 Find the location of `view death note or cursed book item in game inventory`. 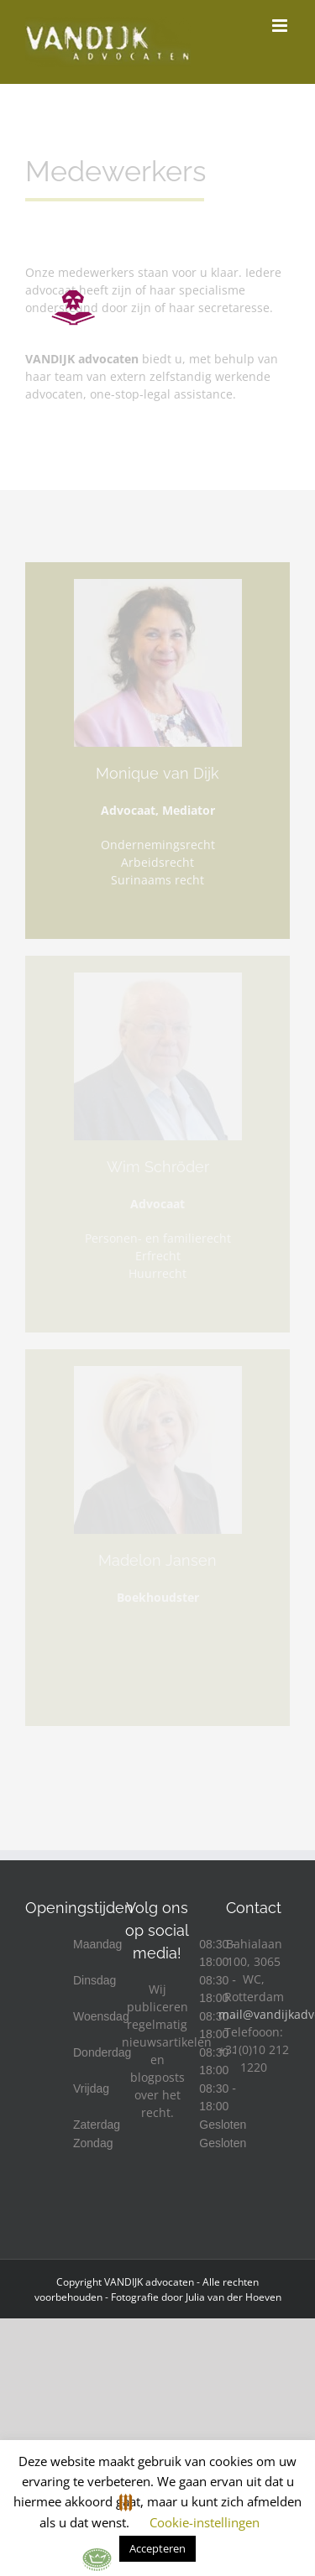

view death note or cursed book item in game inventory is located at coordinates (73, 309).